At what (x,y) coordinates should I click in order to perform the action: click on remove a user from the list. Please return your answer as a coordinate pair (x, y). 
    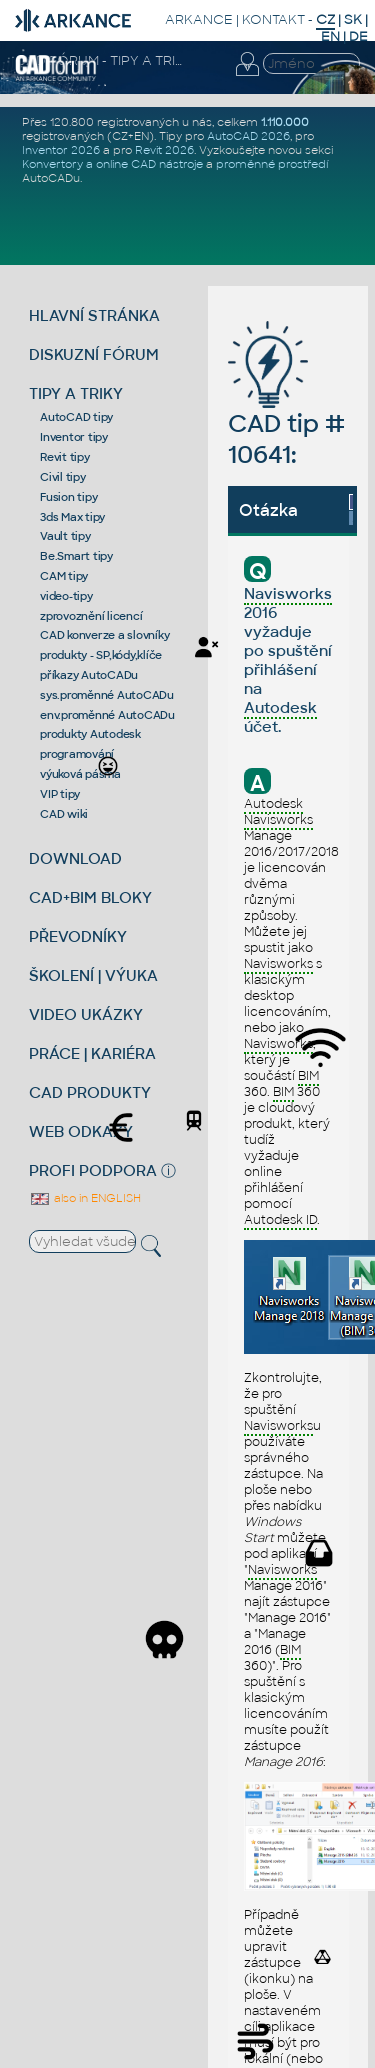
    Looking at the image, I should click on (206, 647).